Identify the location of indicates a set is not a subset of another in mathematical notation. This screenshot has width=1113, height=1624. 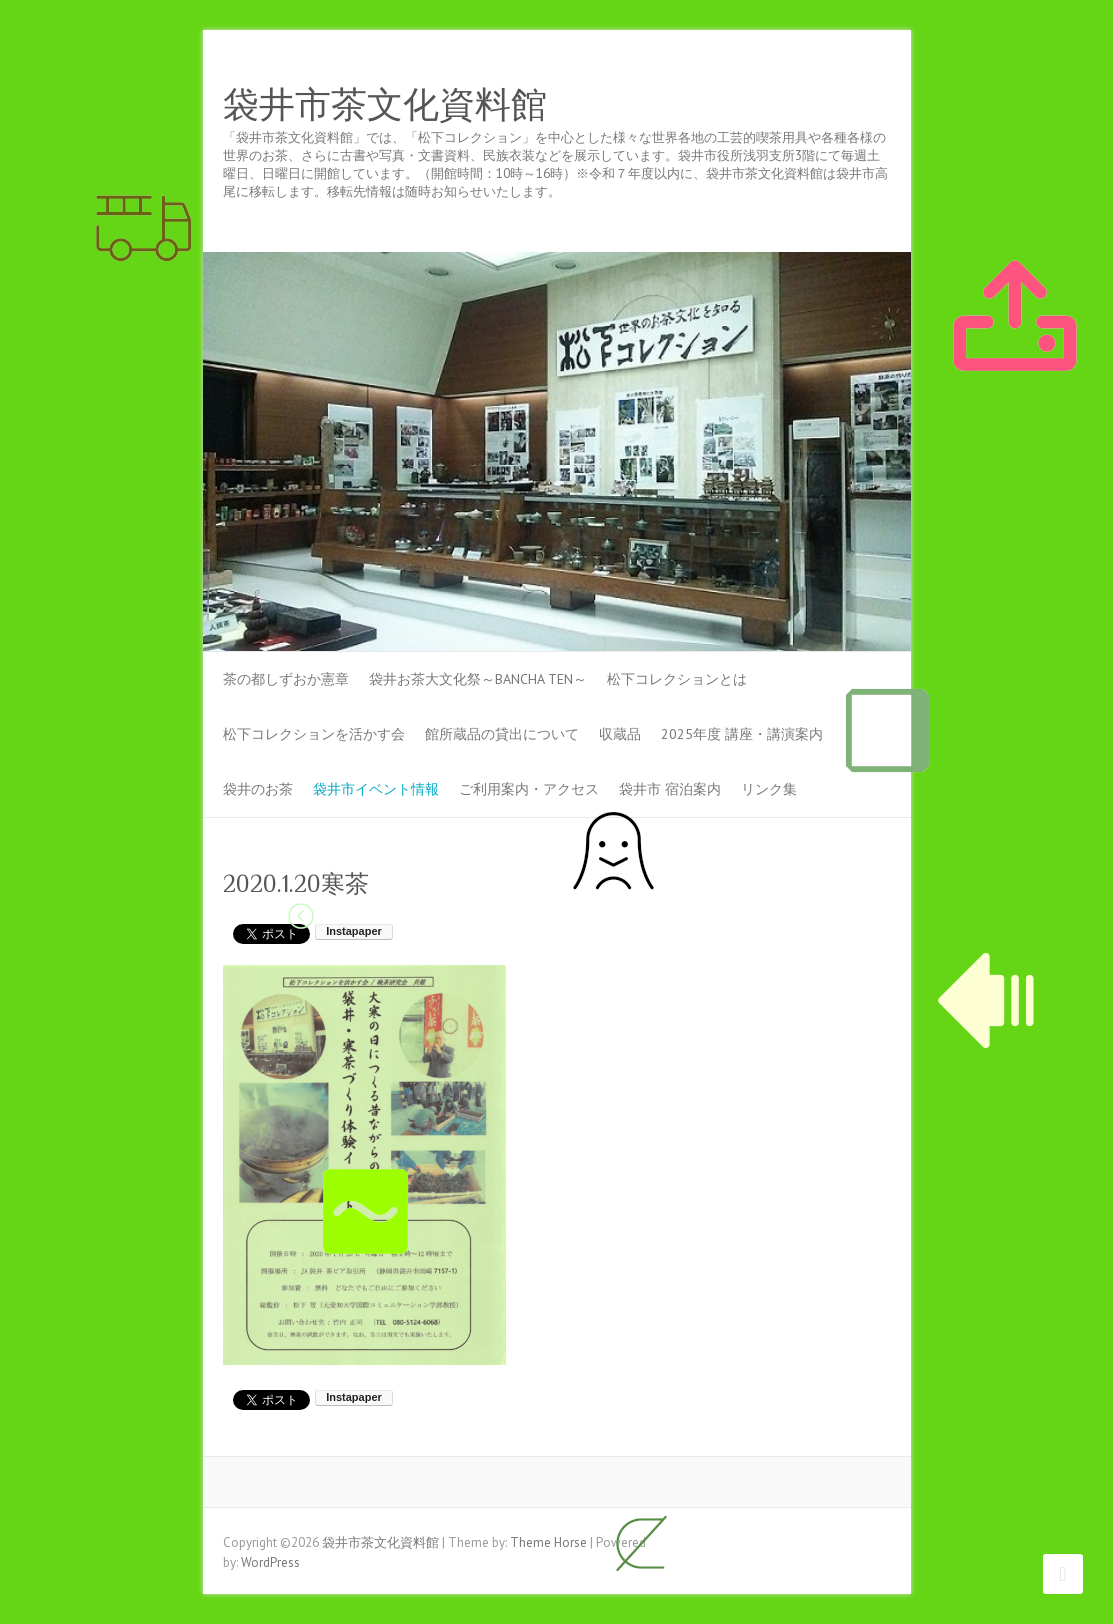
(641, 1543).